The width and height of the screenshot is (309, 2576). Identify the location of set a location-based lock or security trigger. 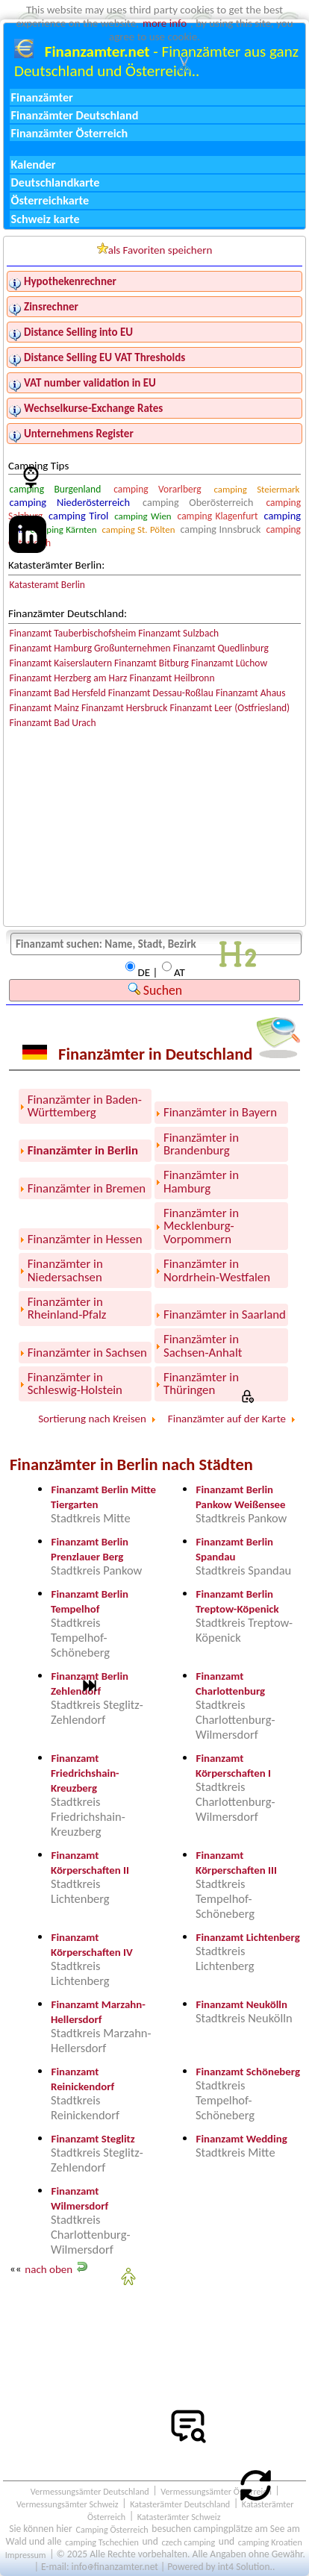
(247, 1396).